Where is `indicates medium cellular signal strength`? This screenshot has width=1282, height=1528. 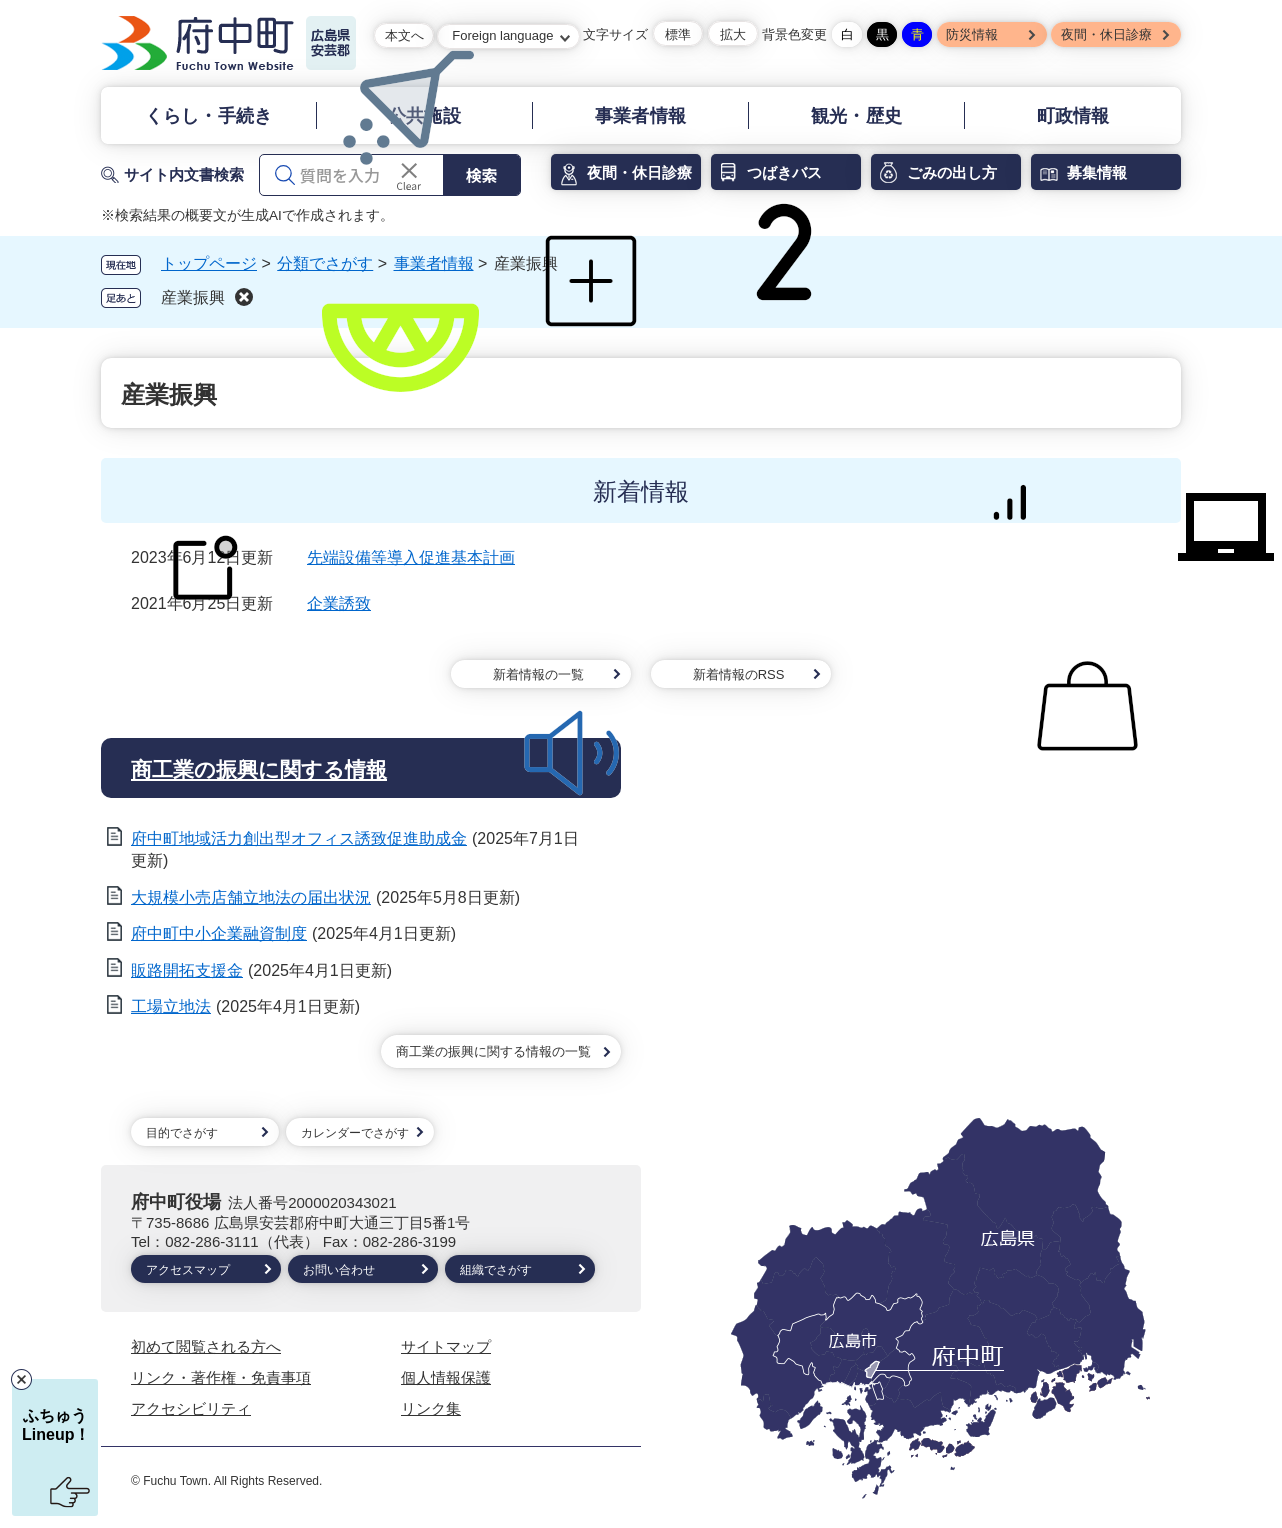 indicates medium cellular signal strength is located at coordinates (1026, 493).